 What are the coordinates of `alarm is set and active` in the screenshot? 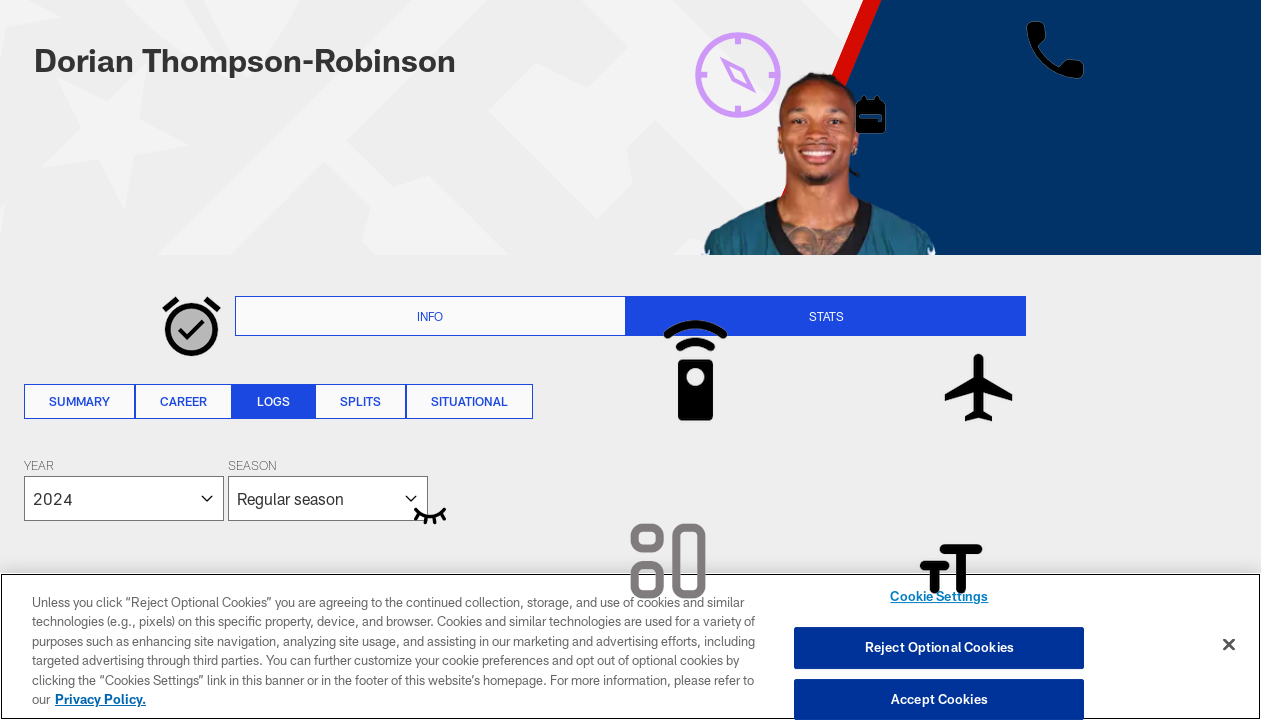 It's located at (191, 326).